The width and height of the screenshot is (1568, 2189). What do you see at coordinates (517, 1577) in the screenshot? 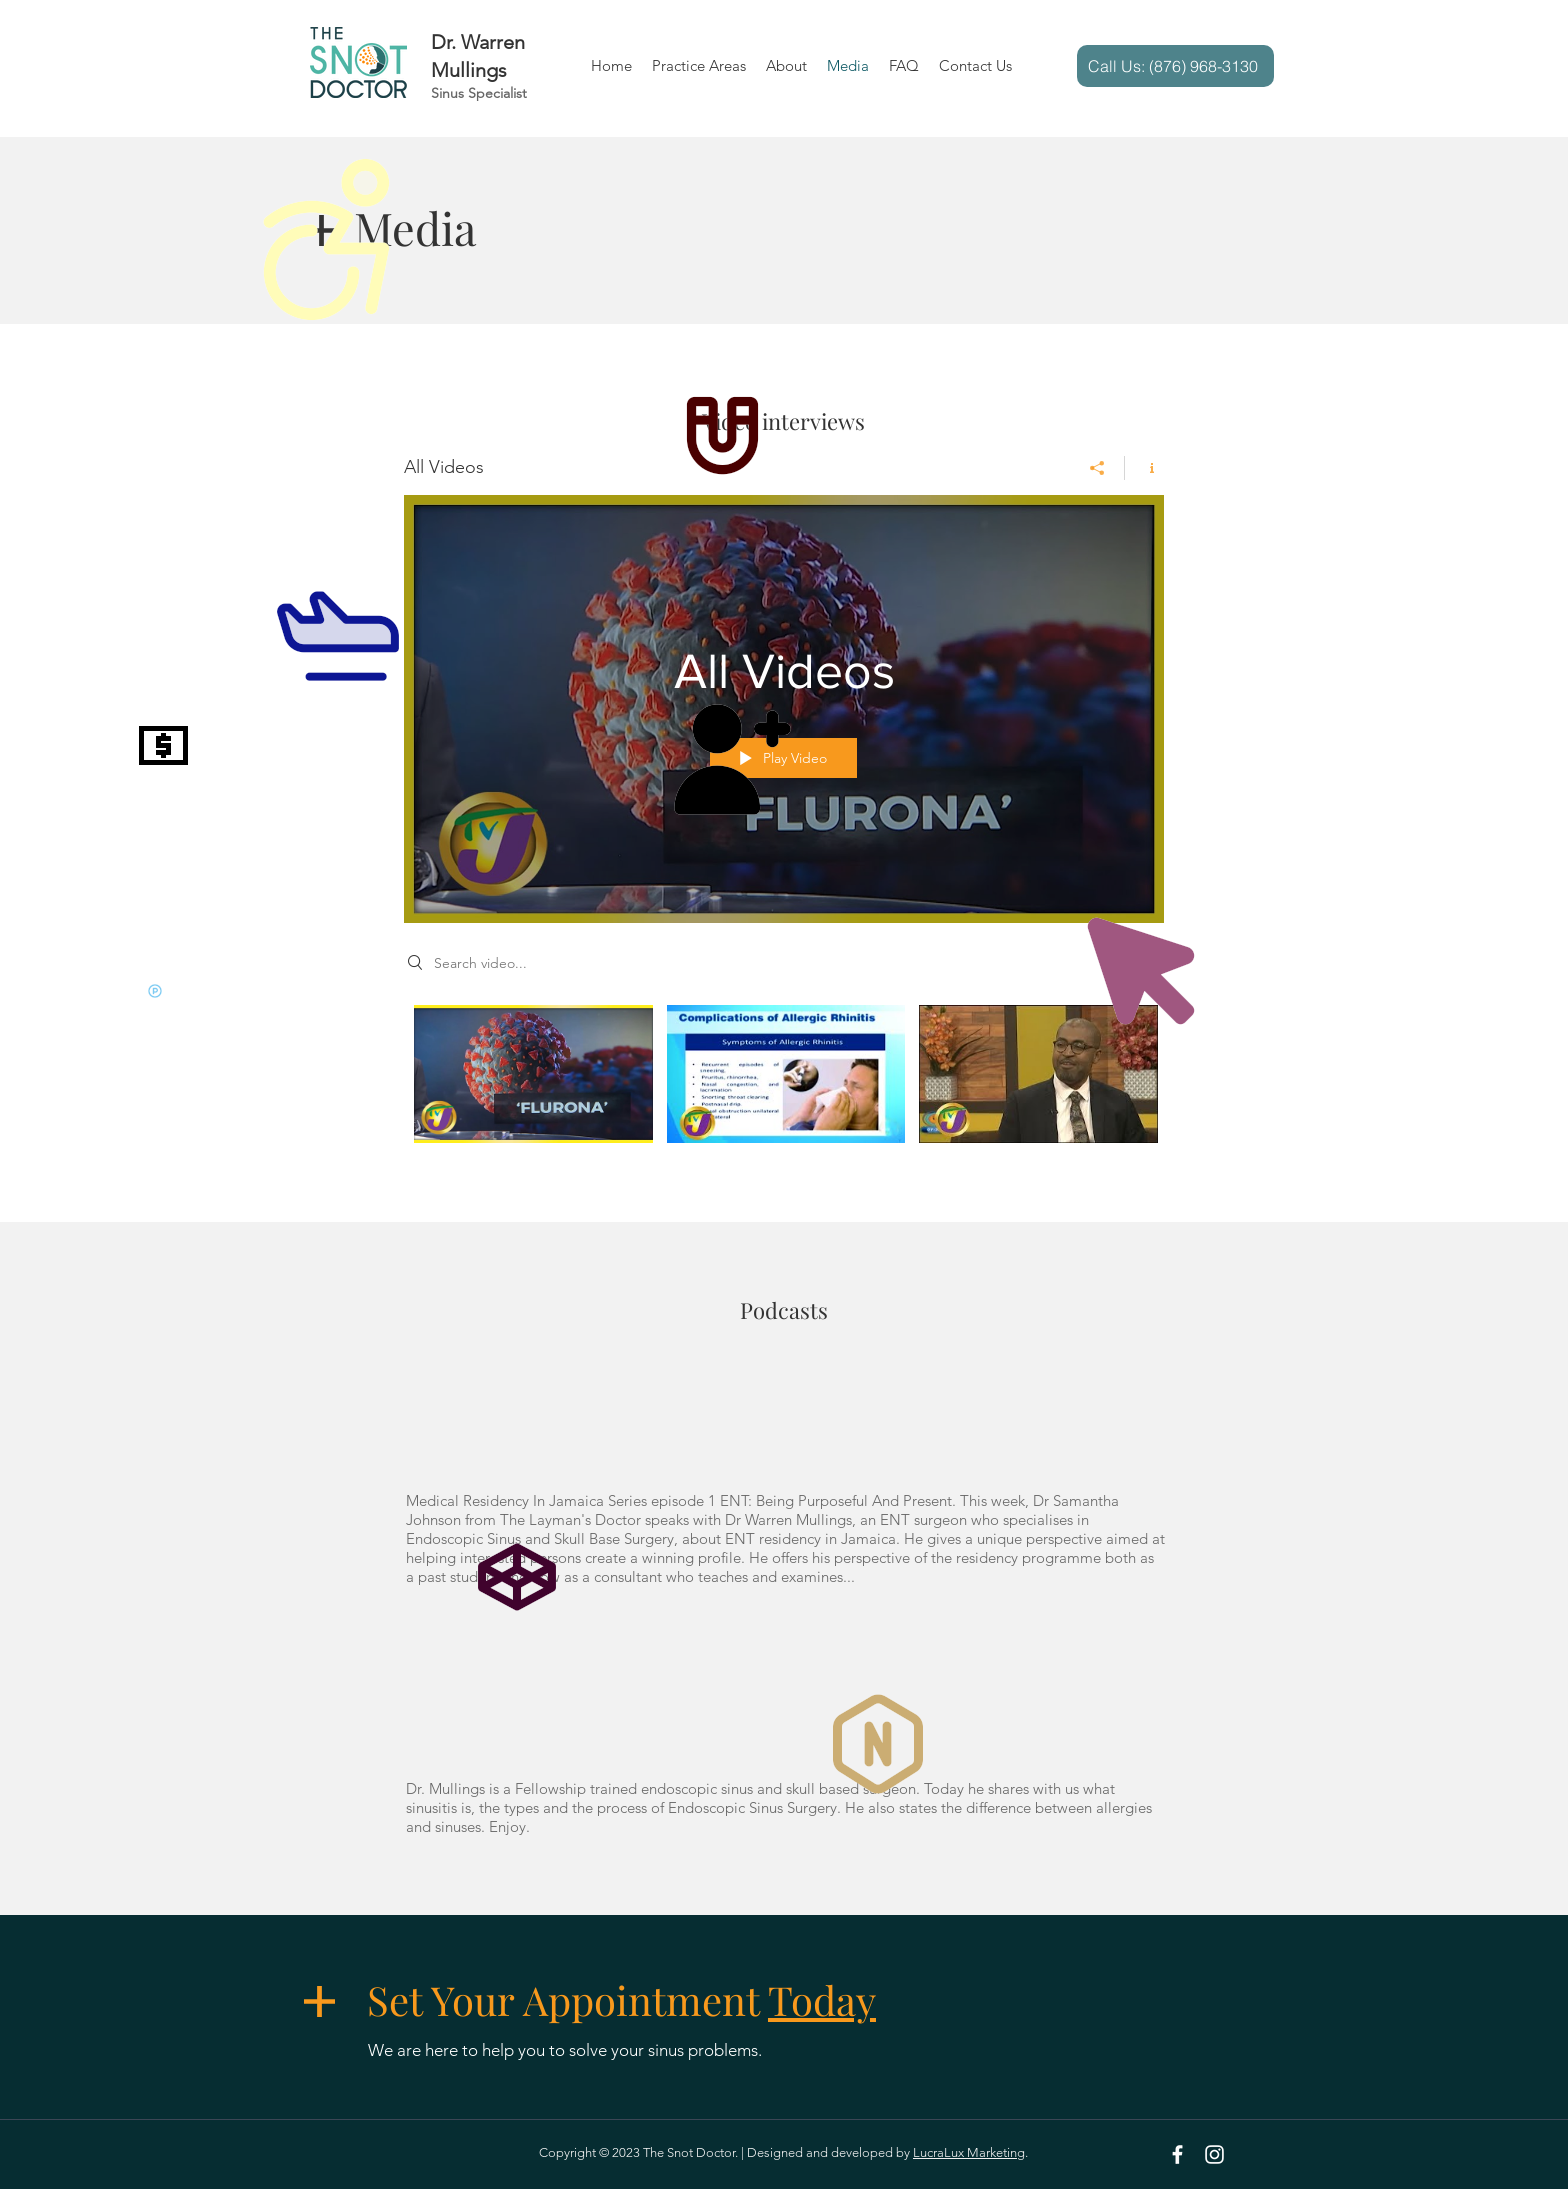
I see `open CodePen profile or projects` at bounding box center [517, 1577].